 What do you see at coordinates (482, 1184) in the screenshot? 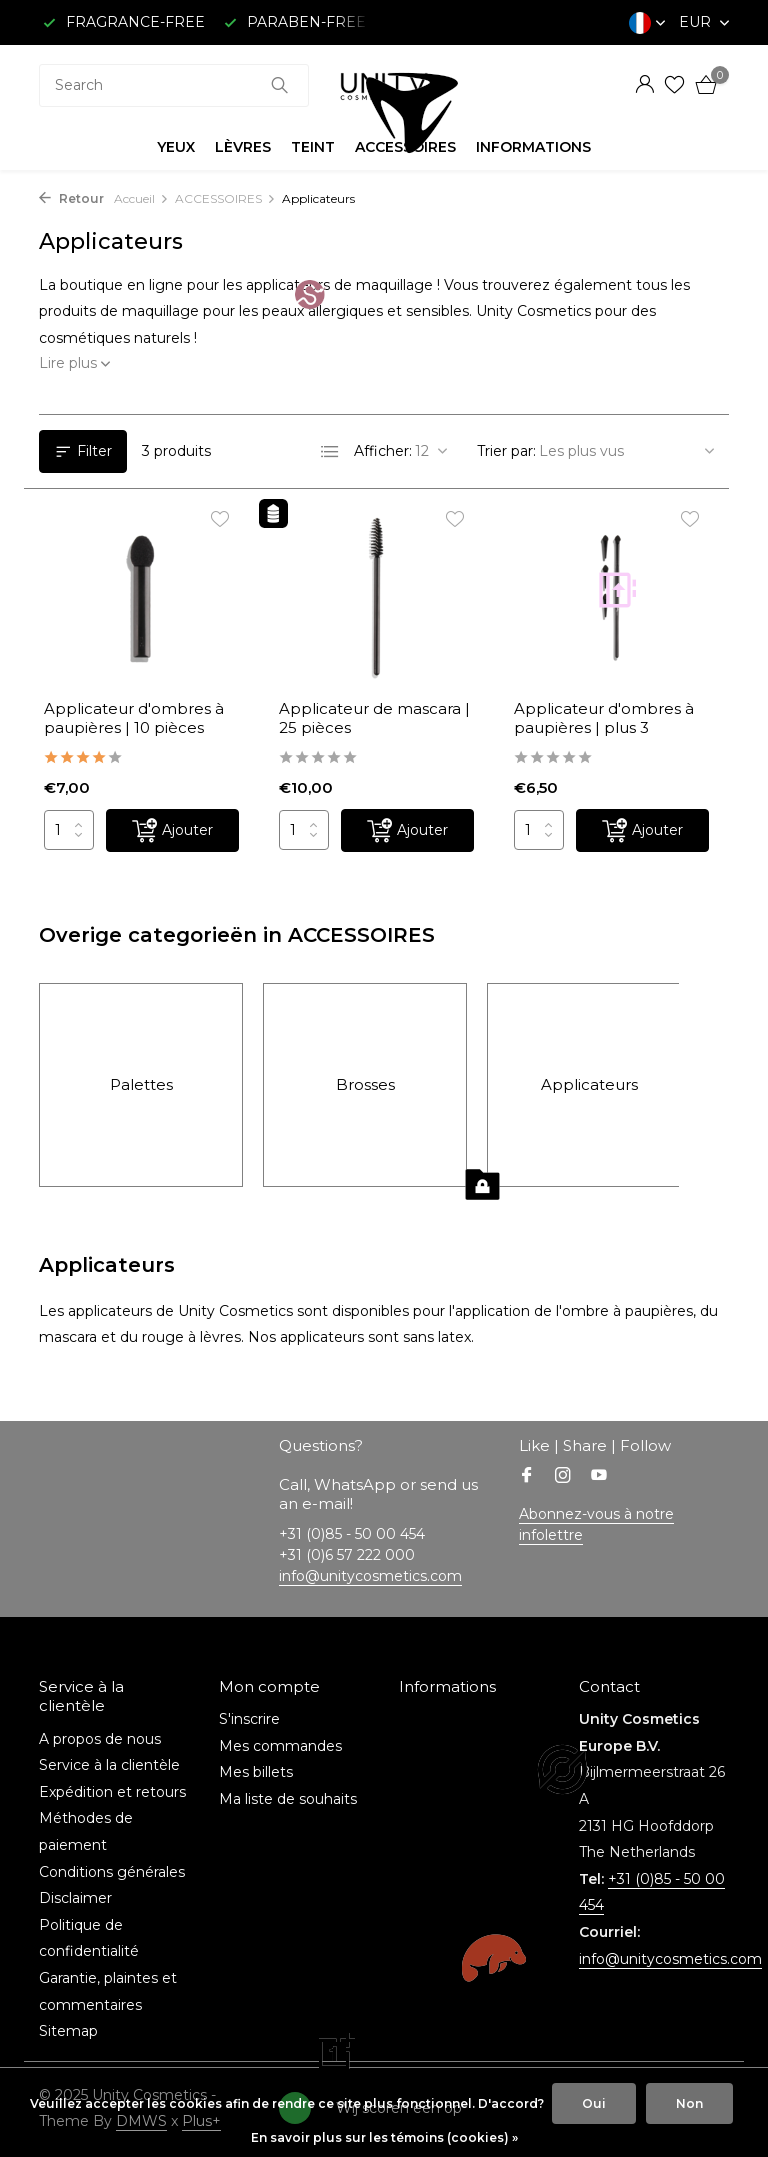
I see `access a password-protected folder` at bounding box center [482, 1184].